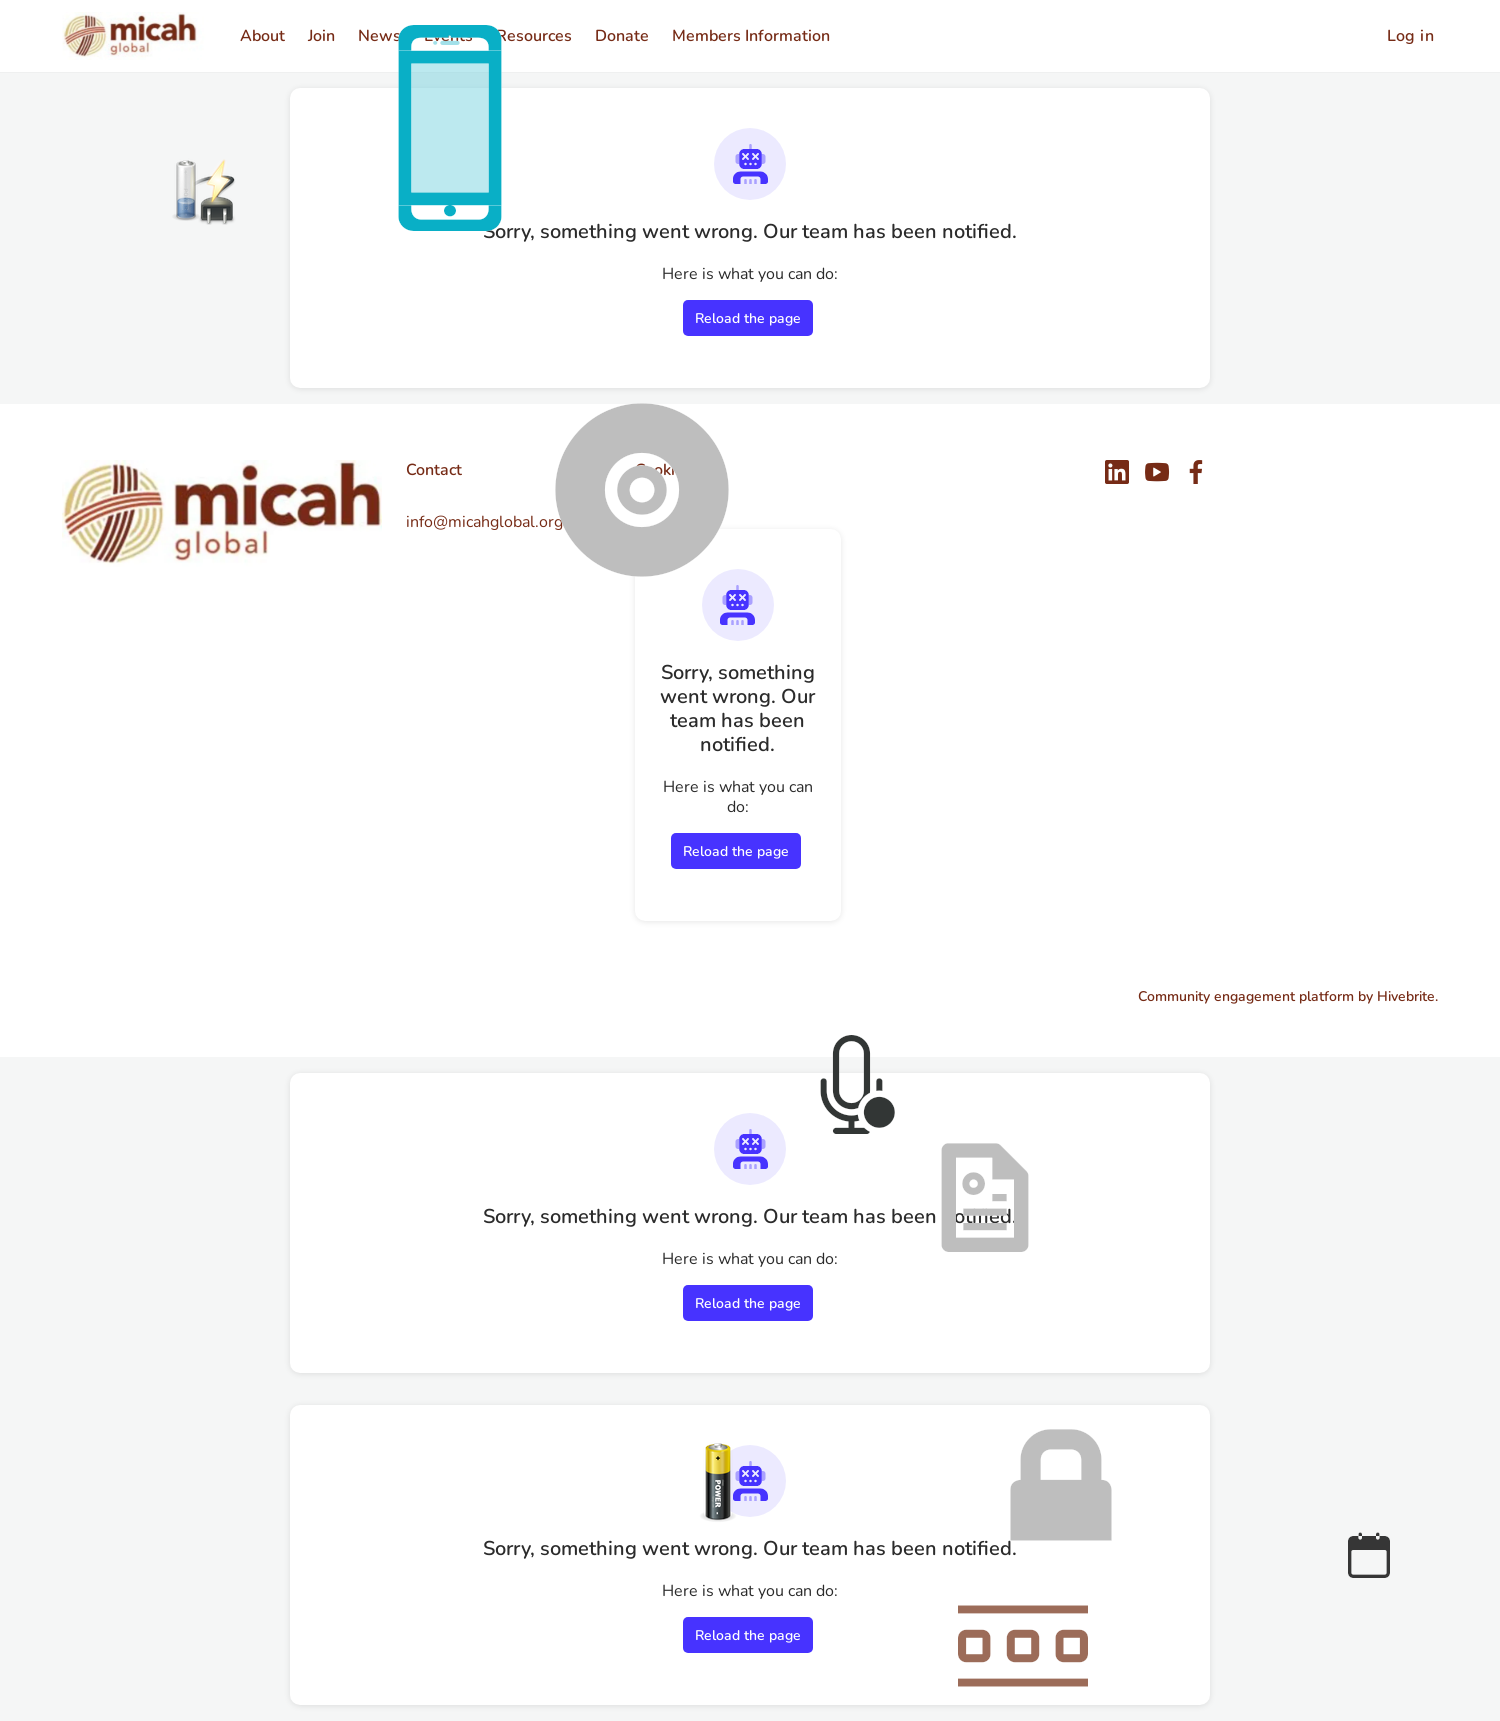 Image resolution: width=1500 pixels, height=1721 pixels. What do you see at coordinates (718, 1483) in the screenshot?
I see `indicates device battery or power status` at bounding box center [718, 1483].